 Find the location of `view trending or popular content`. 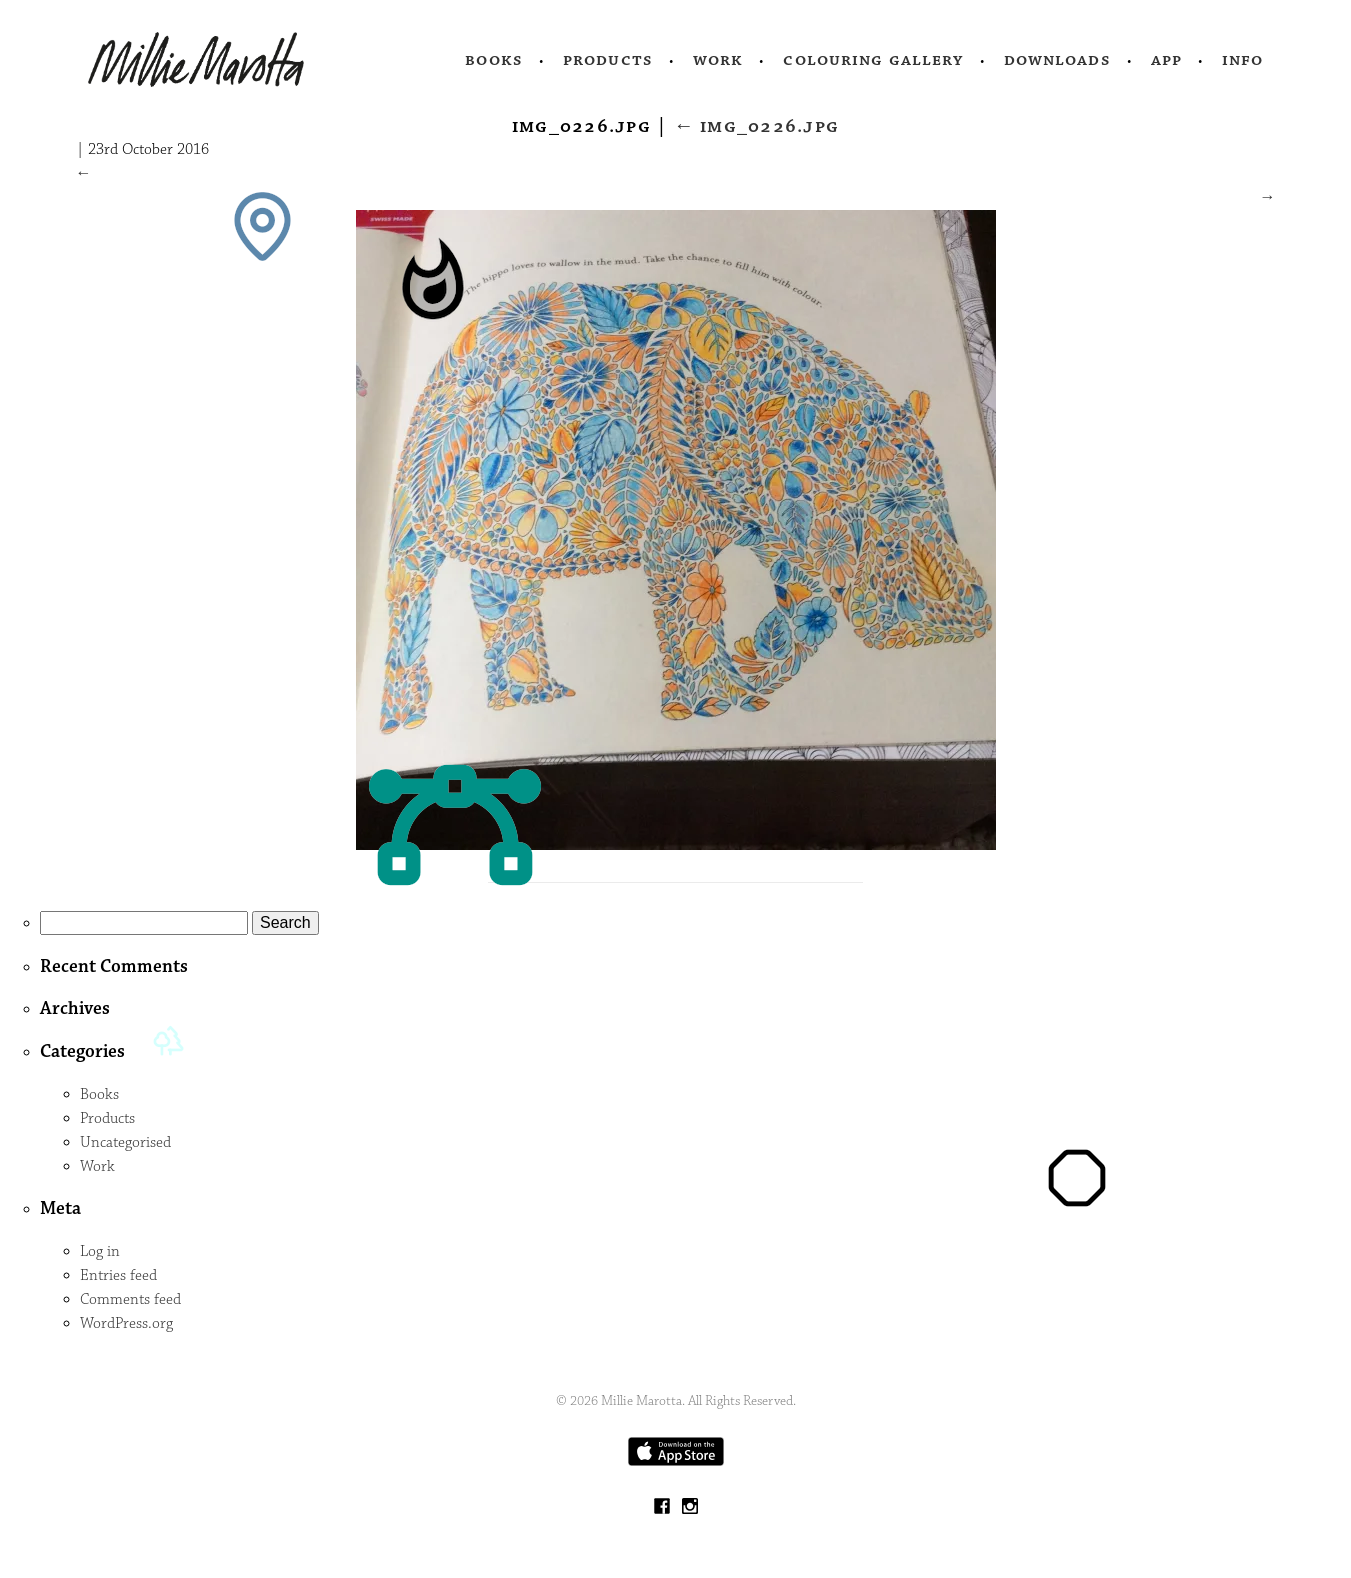

view trending or popular content is located at coordinates (433, 281).